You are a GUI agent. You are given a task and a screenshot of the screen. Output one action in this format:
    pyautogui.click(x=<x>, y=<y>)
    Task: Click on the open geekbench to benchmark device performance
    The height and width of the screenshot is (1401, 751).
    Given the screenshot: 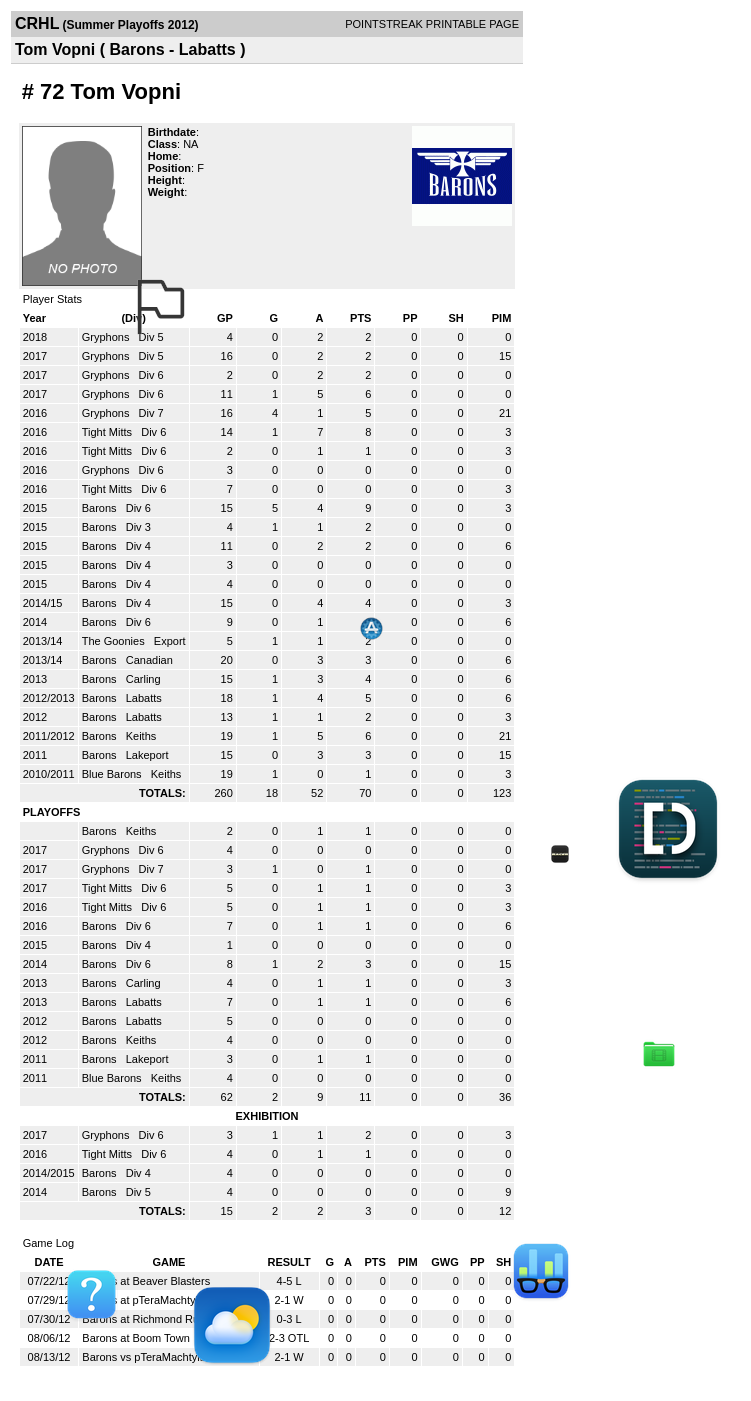 What is the action you would take?
    pyautogui.click(x=541, y=1271)
    